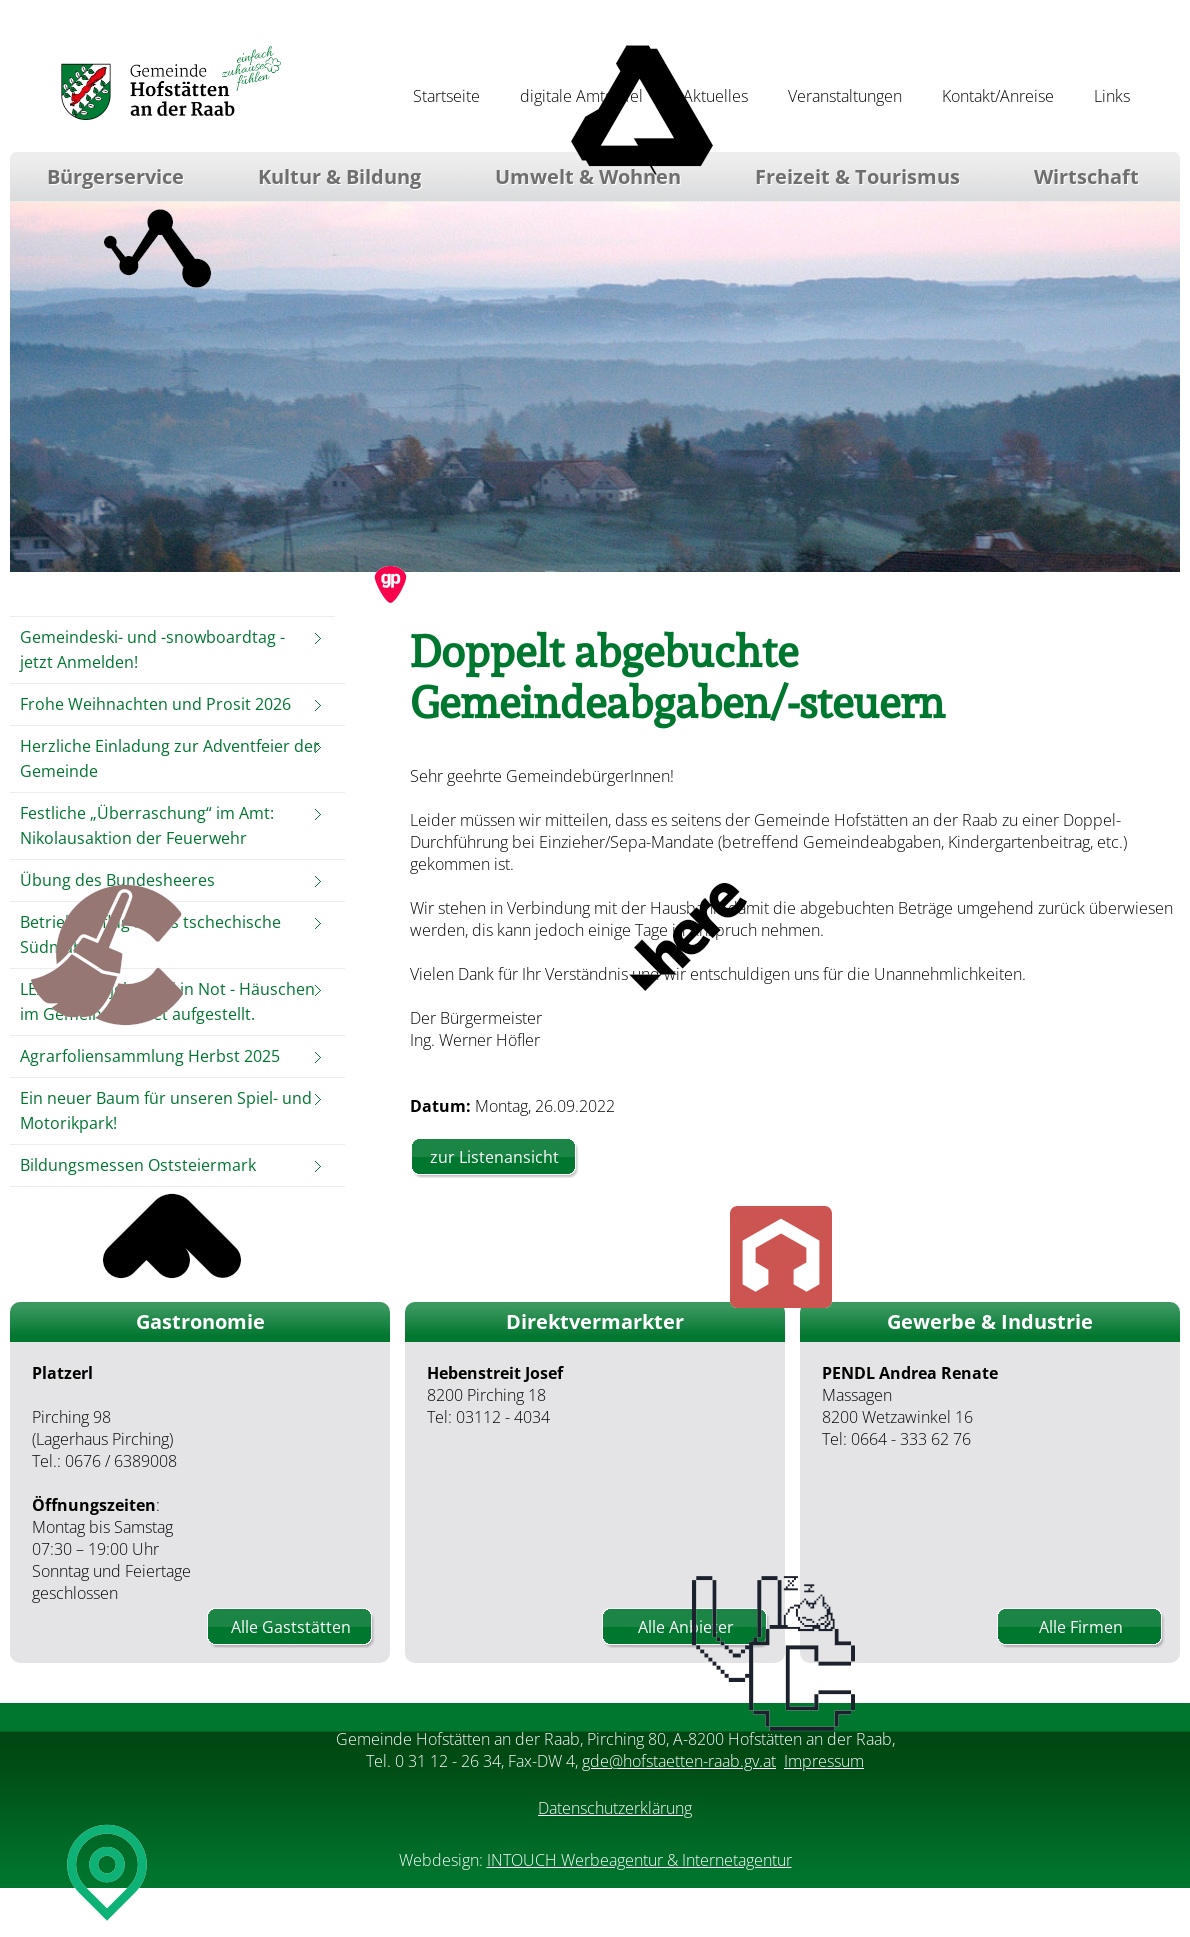 The width and height of the screenshot is (1190, 1937). What do you see at coordinates (688, 937) in the screenshot?
I see `open HERE maps application` at bounding box center [688, 937].